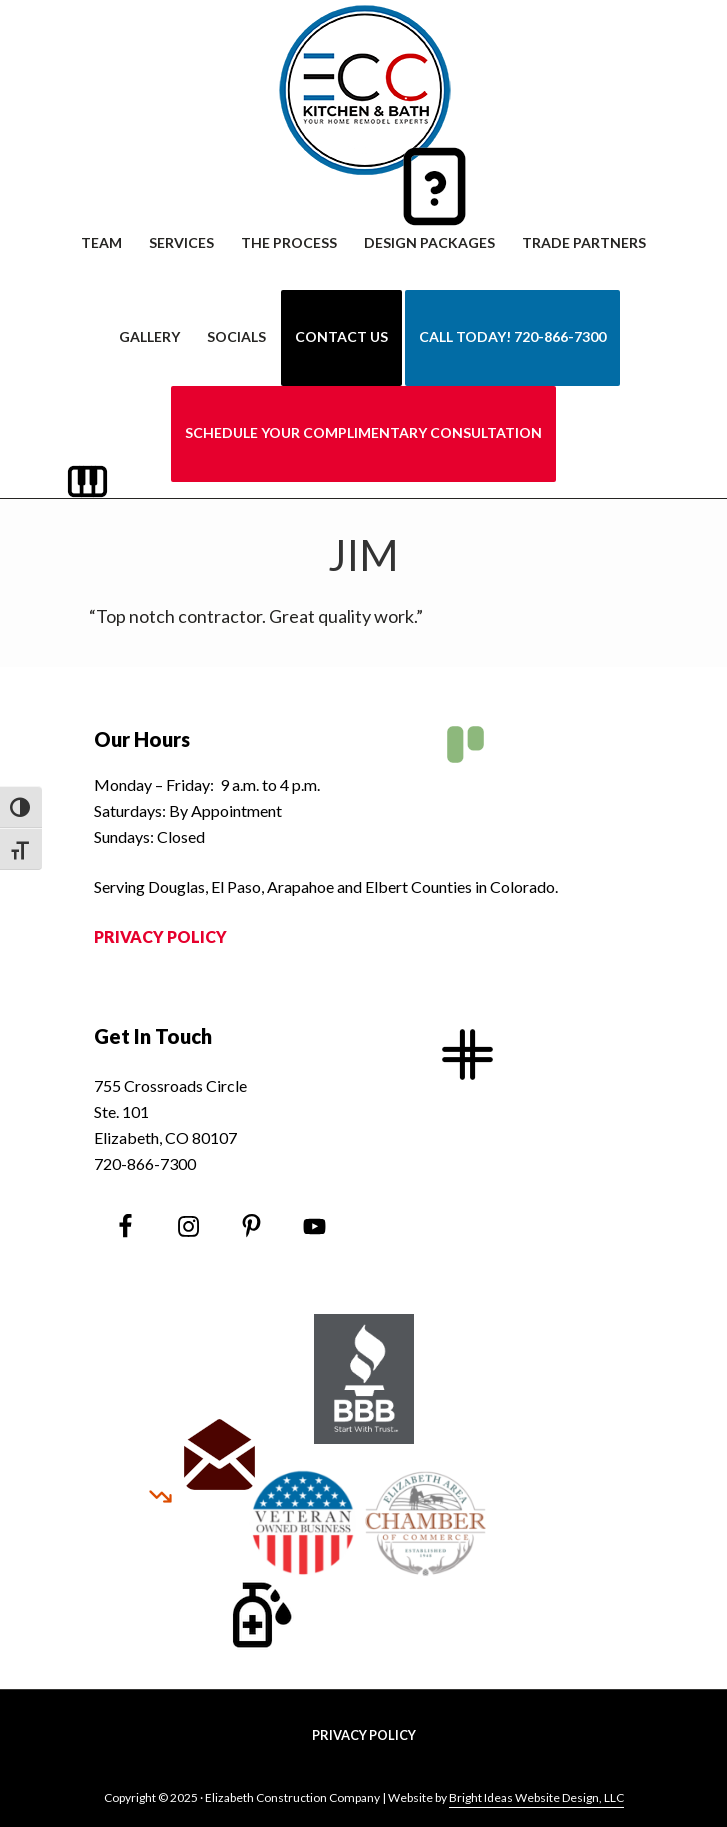 Image resolution: width=727 pixels, height=1827 pixels. What do you see at coordinates (467, 1054) in the screenshot?
I see `apply golden ratio grid overlay` at bounding box center [467, 1054].